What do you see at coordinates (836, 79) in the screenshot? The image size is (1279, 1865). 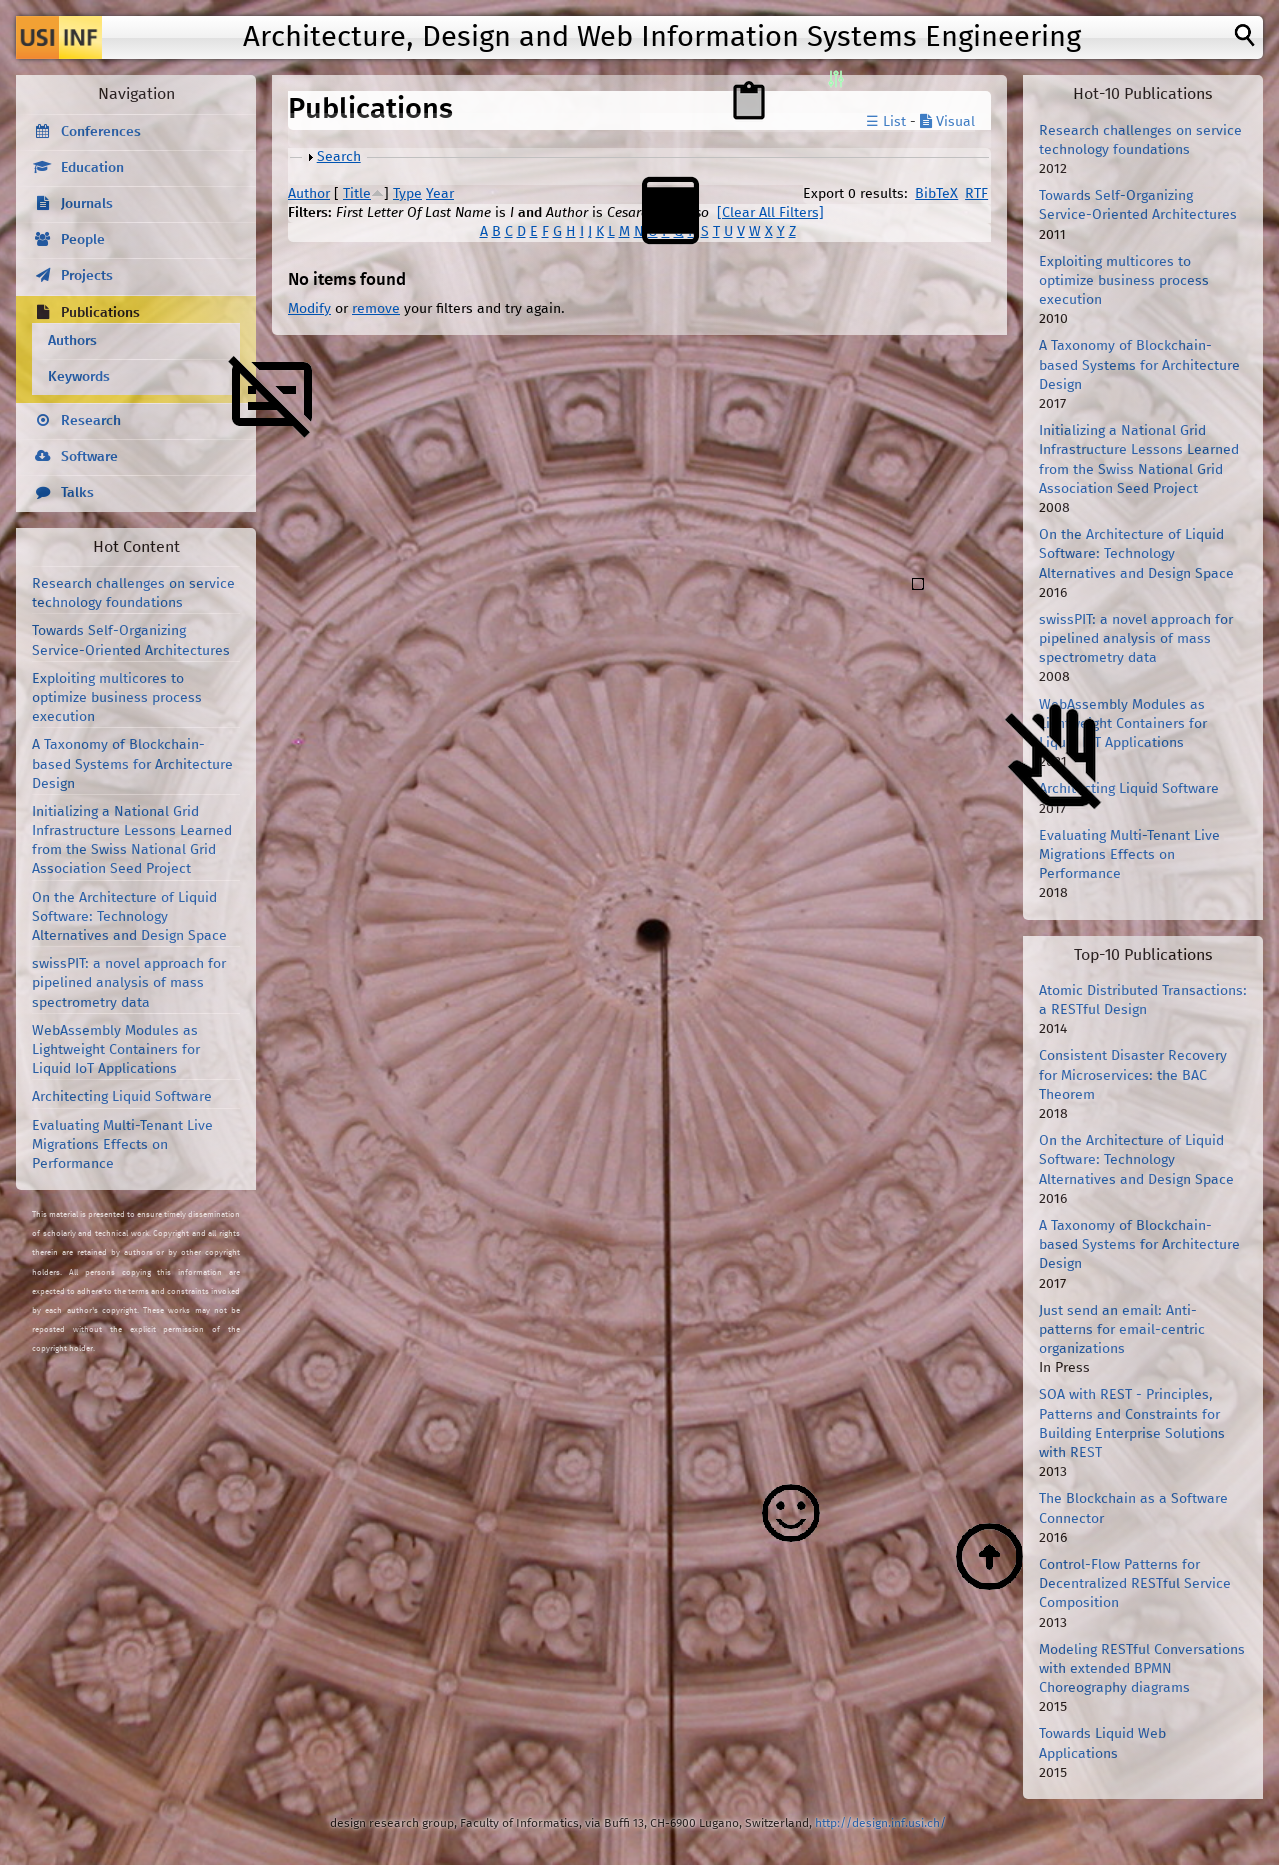 I see `adjust settings or preferences` at bounding box center [836, 79].